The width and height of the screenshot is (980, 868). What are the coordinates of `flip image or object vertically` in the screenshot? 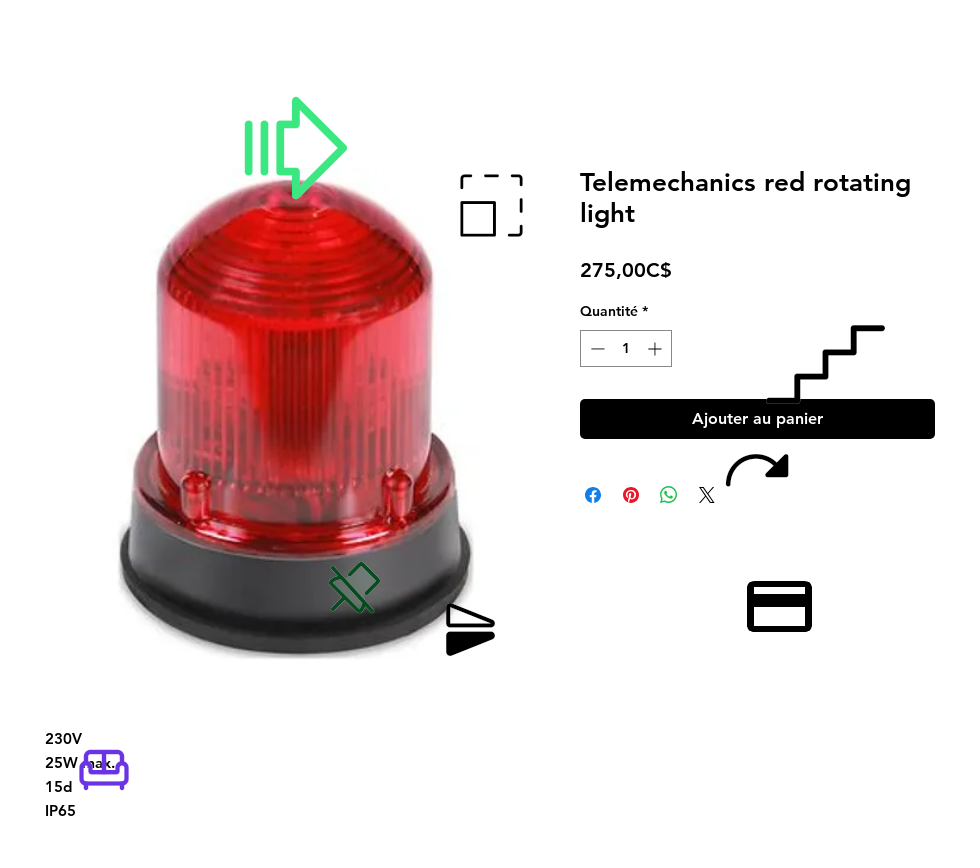 It's located at (468, 629).